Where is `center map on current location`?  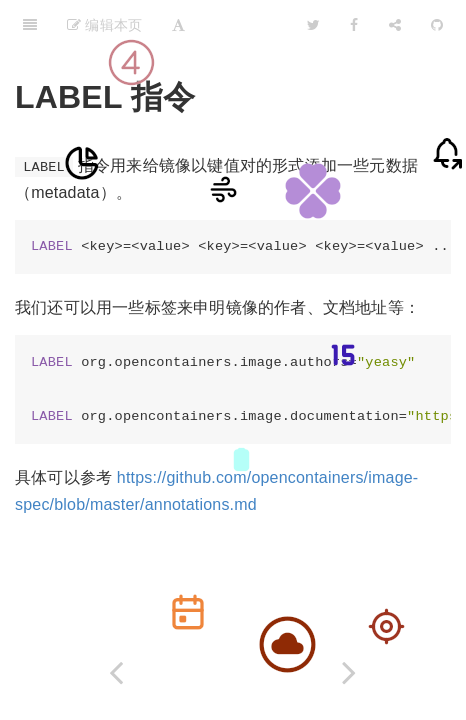
center map on current location is located at coordinates (386, 626).